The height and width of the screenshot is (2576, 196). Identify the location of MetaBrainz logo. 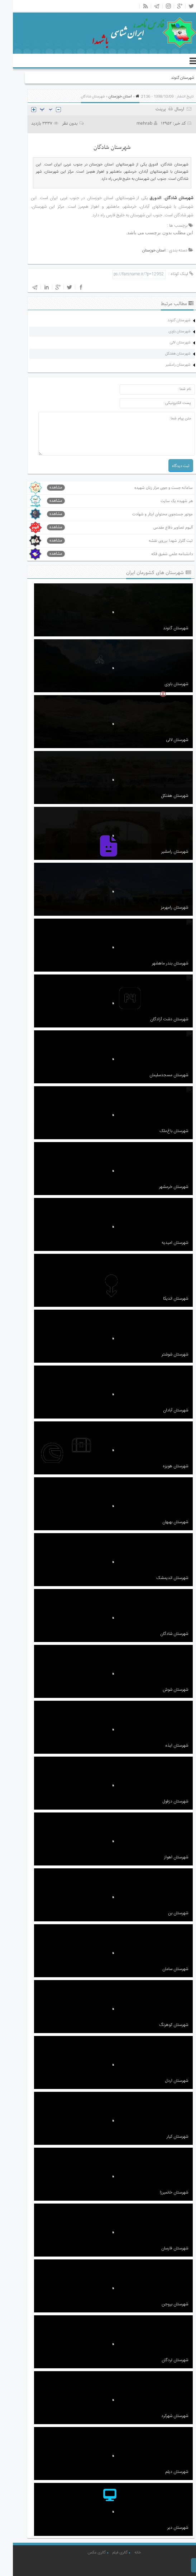
(163, 694).